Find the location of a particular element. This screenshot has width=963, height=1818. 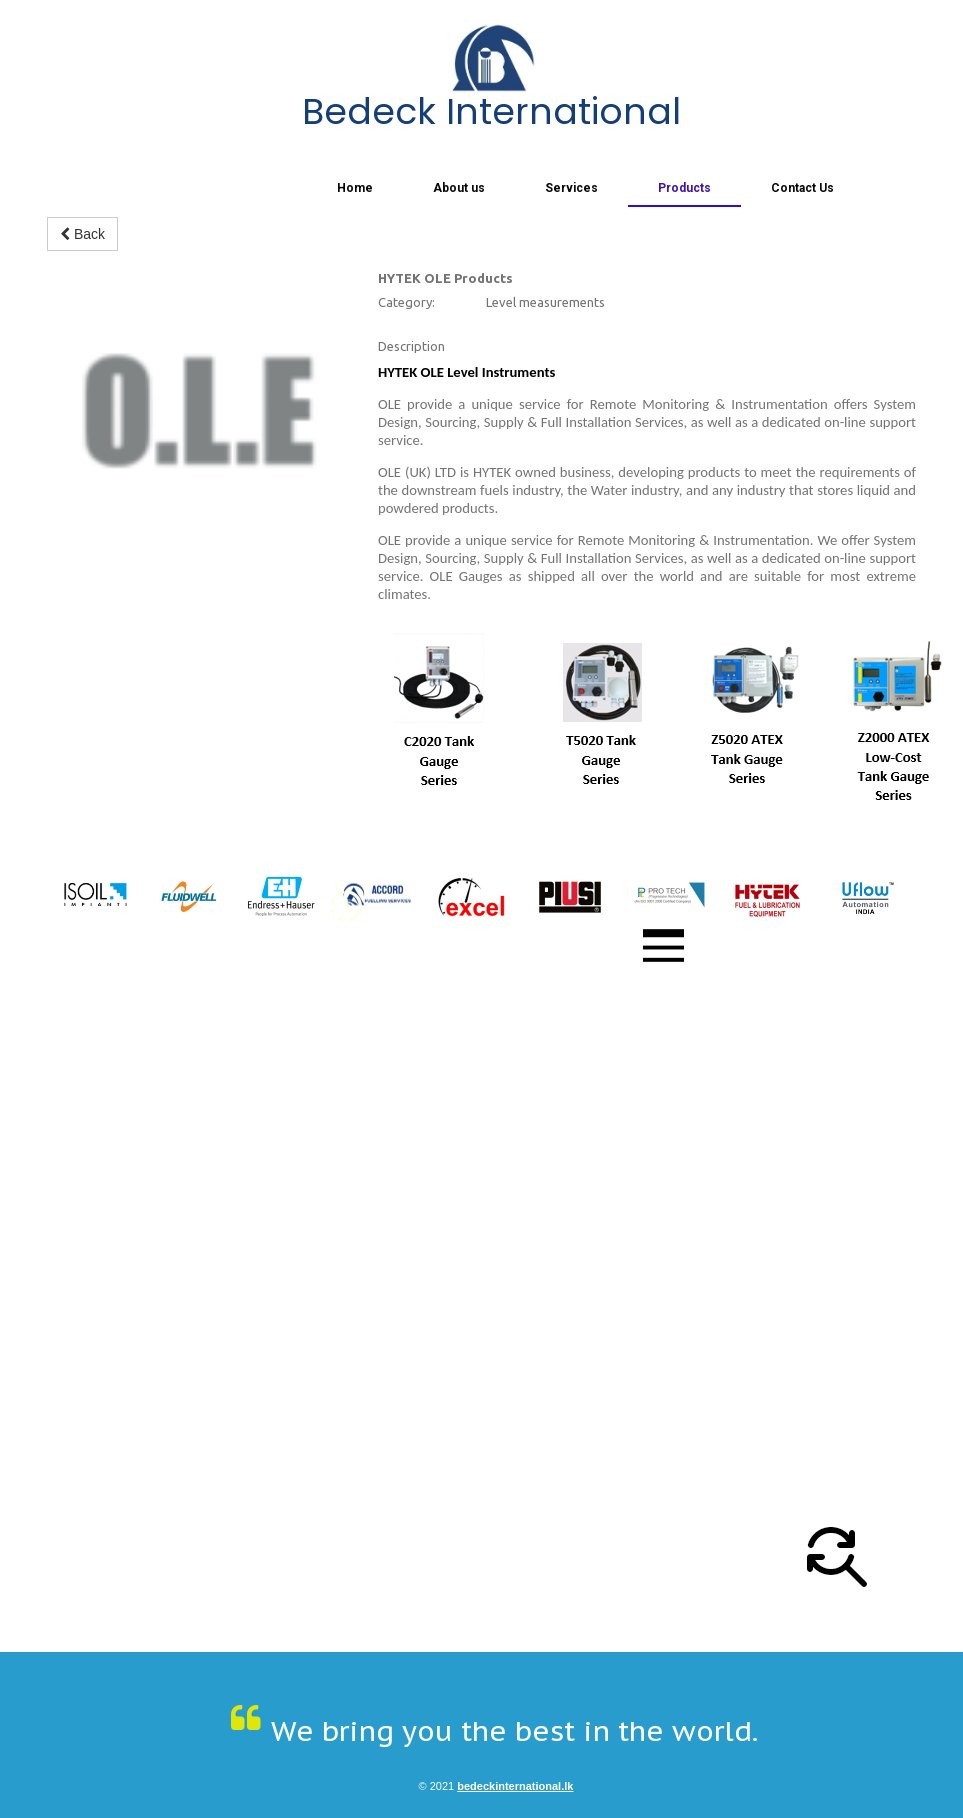

replace current search or find another result is located at coordinates (837, 1557).